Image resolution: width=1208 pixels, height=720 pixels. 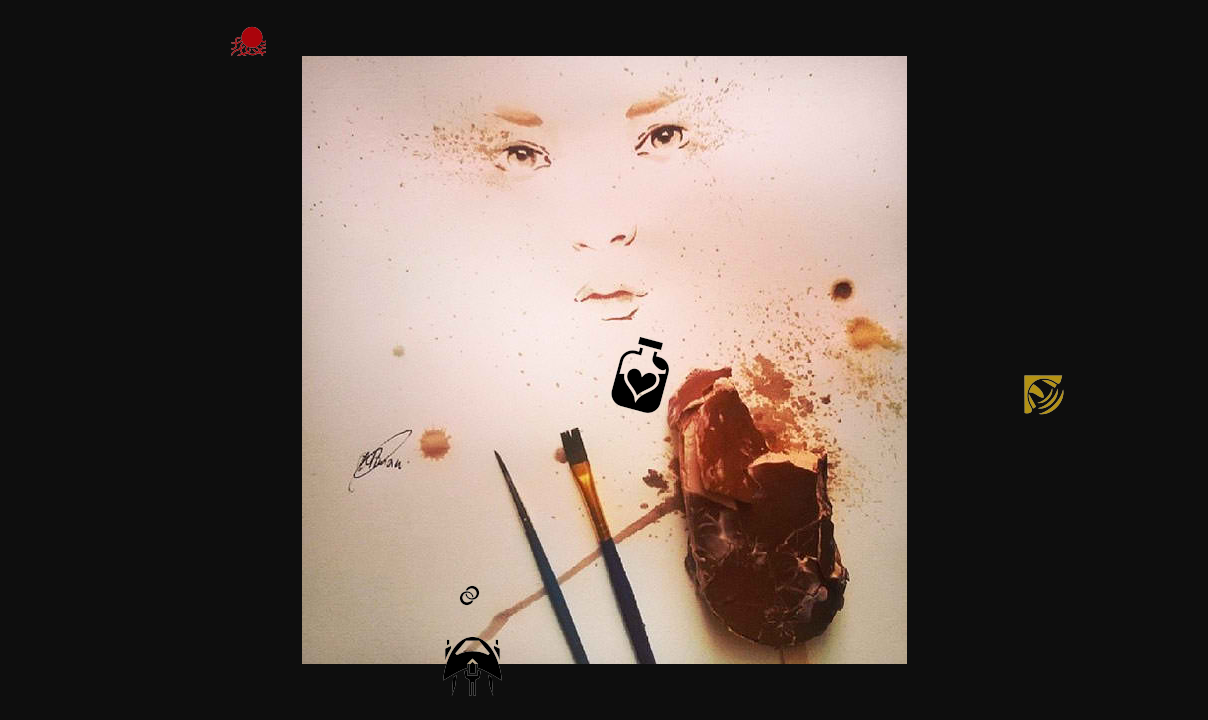 What do you see at coordinates (469, 595) in the screenshot?
I see `view linked or connected accounts` at bounding box center [469, 595].